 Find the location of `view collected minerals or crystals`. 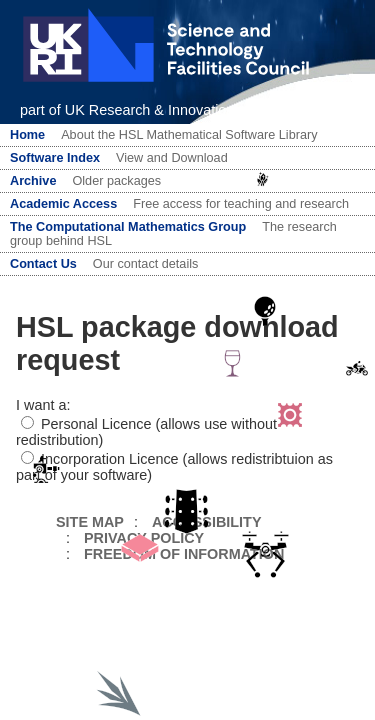

view collected minerals or crystals is located at coordinates (263, 179).